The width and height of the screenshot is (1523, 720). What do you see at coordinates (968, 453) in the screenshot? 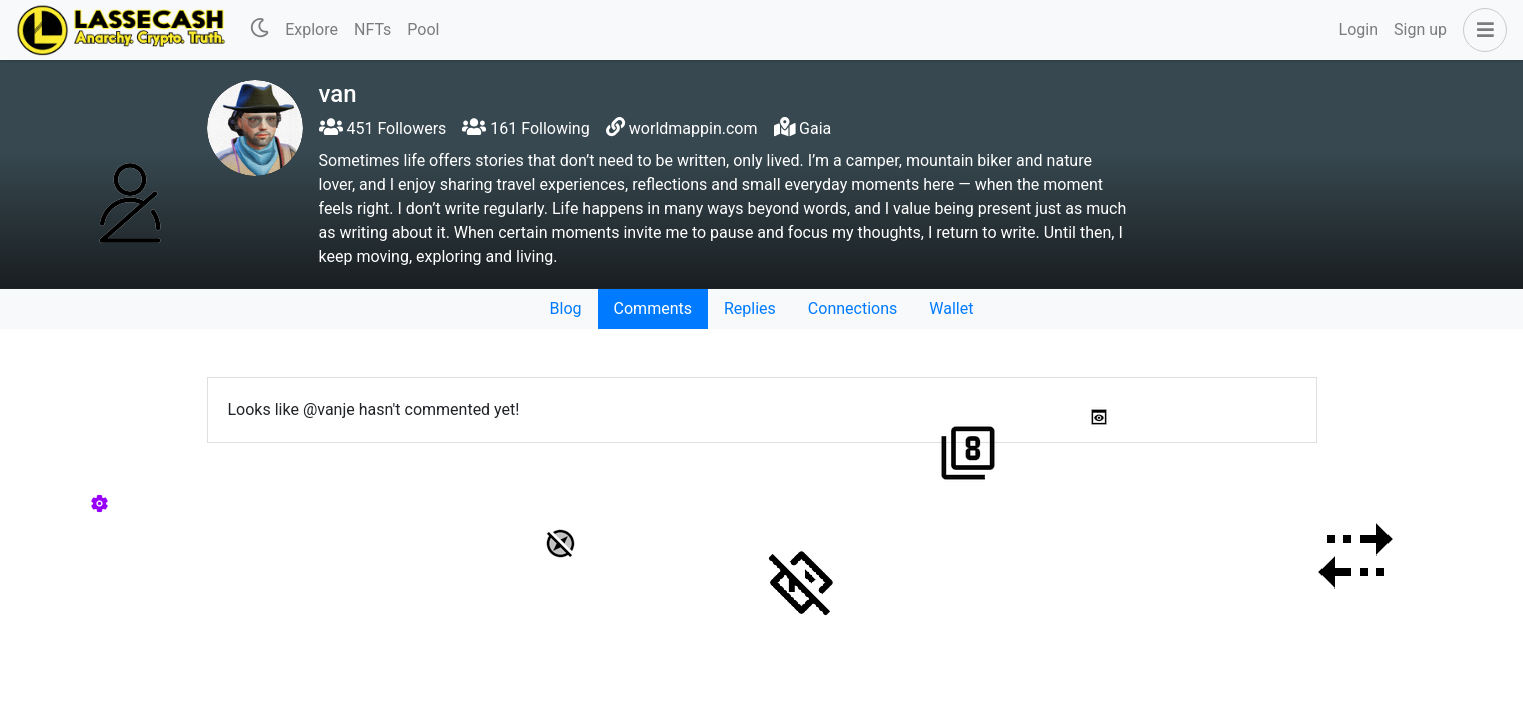
I see `indicates 8 images in a stack or gallery` at bounding box center [968, 453].